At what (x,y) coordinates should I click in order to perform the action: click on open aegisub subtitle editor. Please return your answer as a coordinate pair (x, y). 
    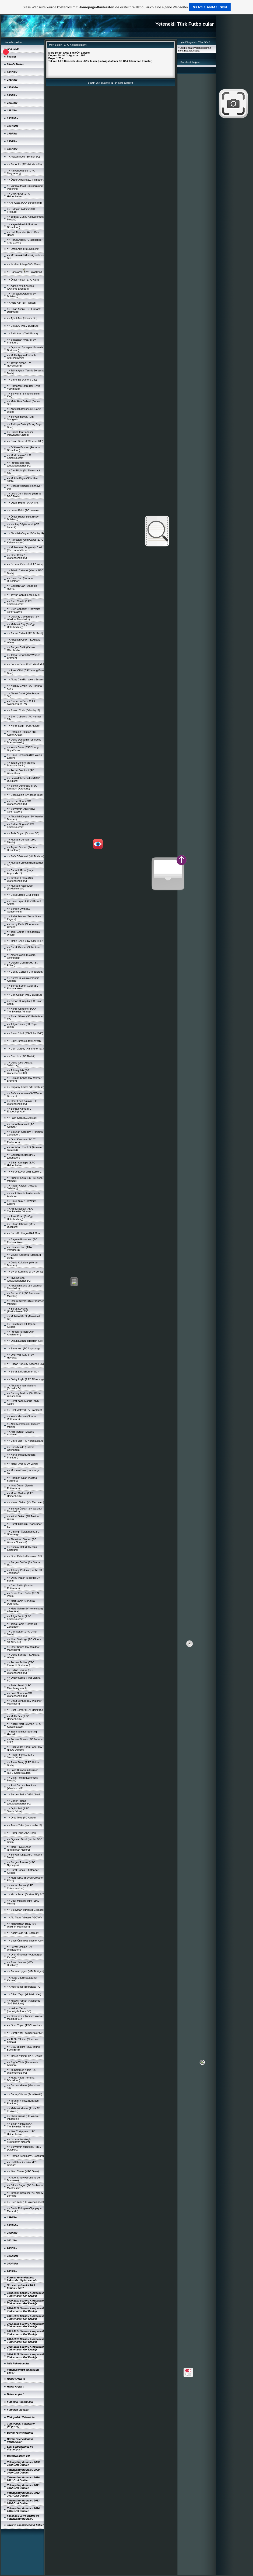
    Looking at the image, I should click on (98, 844).